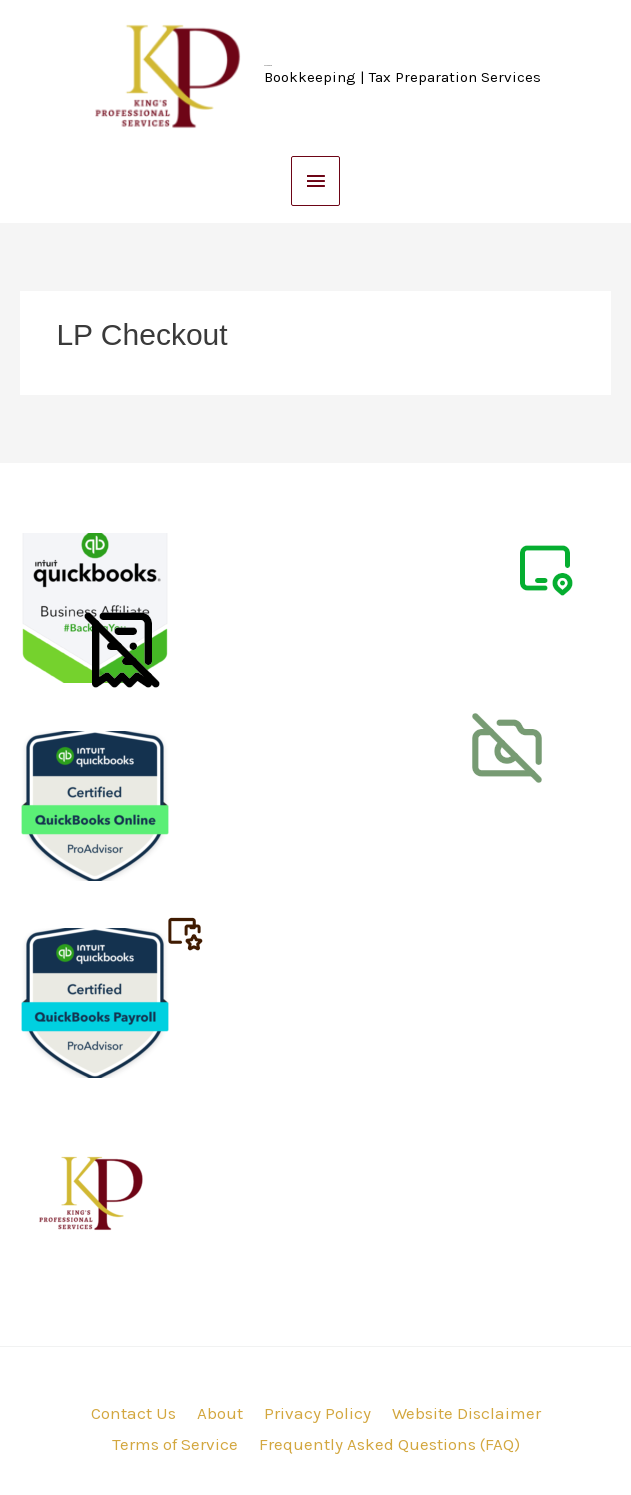  What do you see at coordinates (122, 650) in the screenshot?
I see `disable receipt generation` at bounding box center [122, 650].